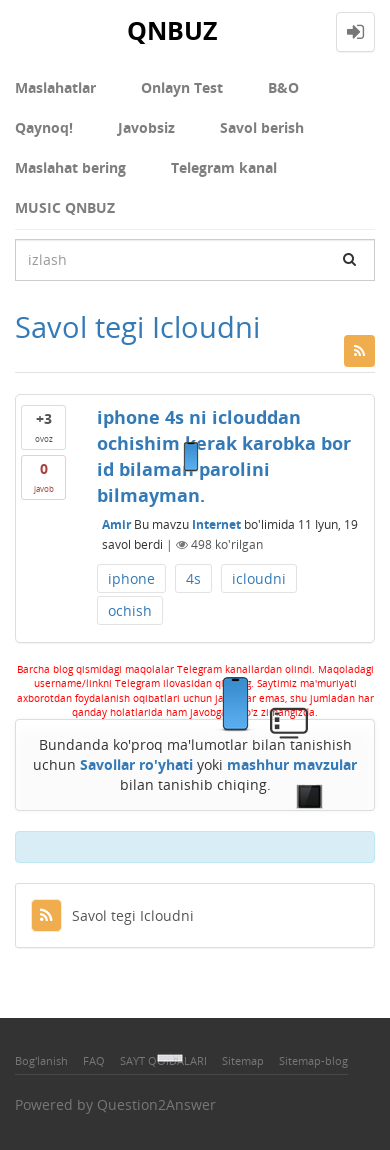  What do you see at coordinates (170, 1058) in the screenshot?
I see `connect a wireless keyboard via bluetooth` at bounding box center [170, 1058].